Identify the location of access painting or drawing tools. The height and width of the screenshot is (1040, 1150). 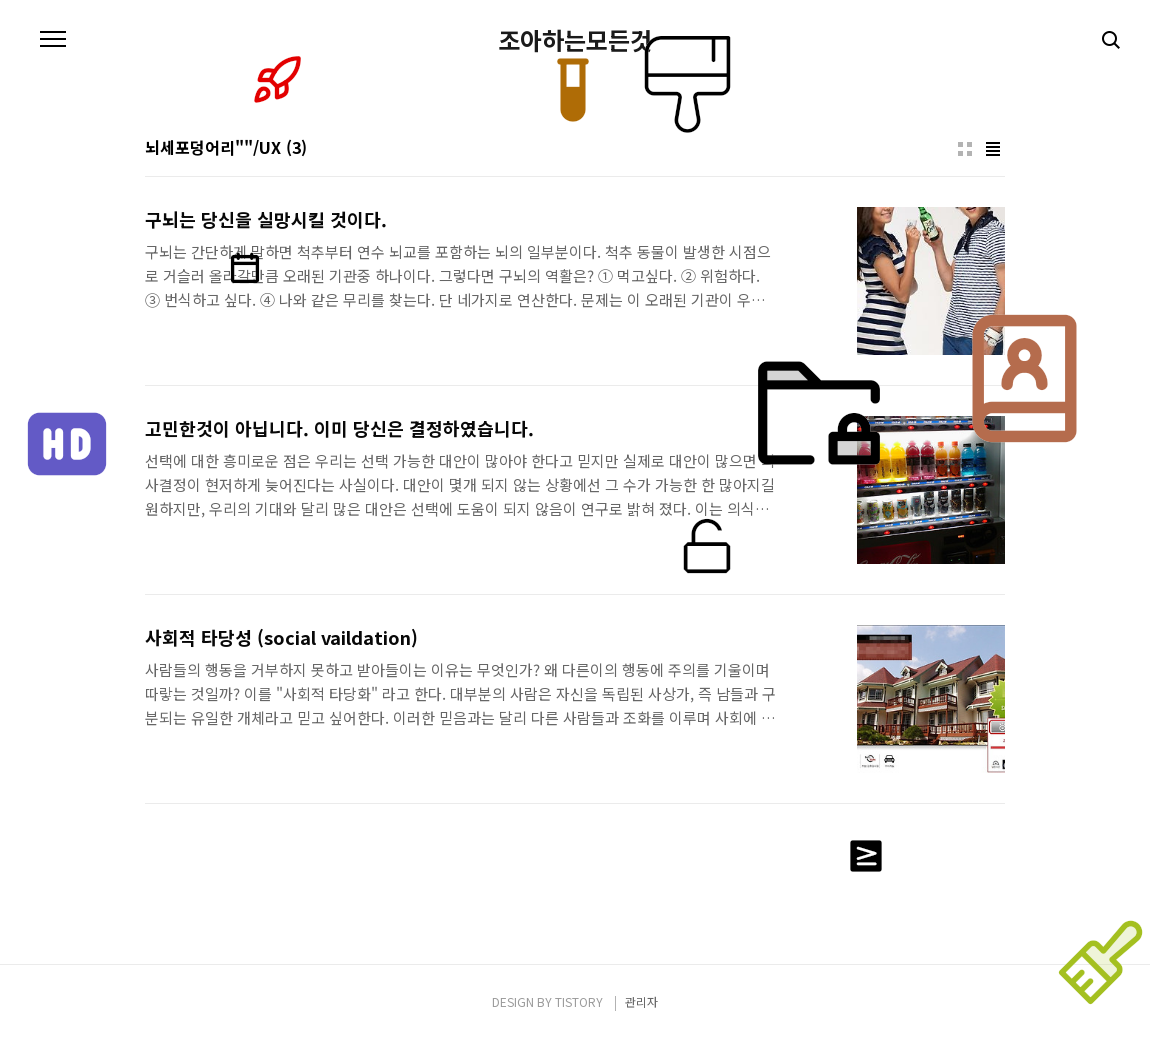
(1102, 961).